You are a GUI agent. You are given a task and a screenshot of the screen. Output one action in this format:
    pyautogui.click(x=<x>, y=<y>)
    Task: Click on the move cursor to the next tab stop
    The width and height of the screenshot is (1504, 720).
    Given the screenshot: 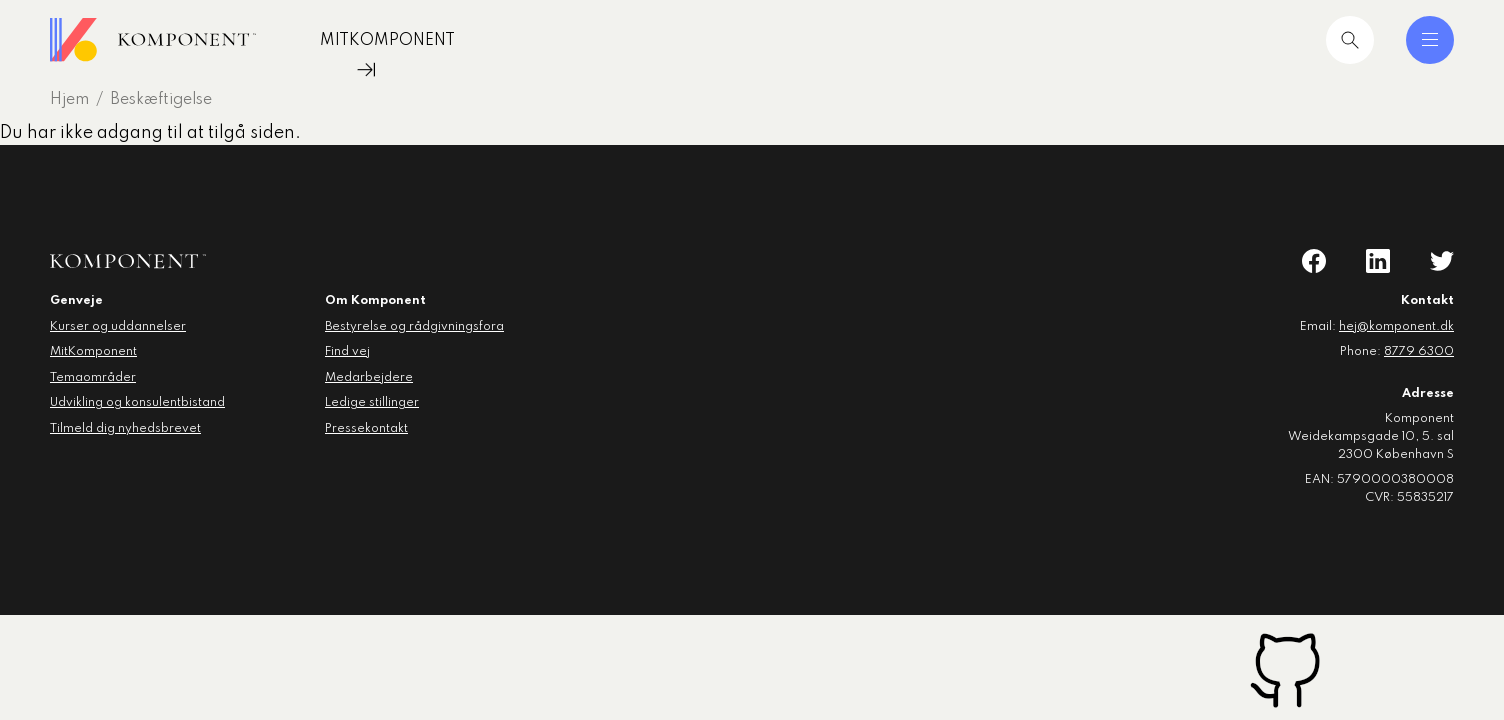 What is the action you would take?
    pyautogui.click(x=365, y=69)
    